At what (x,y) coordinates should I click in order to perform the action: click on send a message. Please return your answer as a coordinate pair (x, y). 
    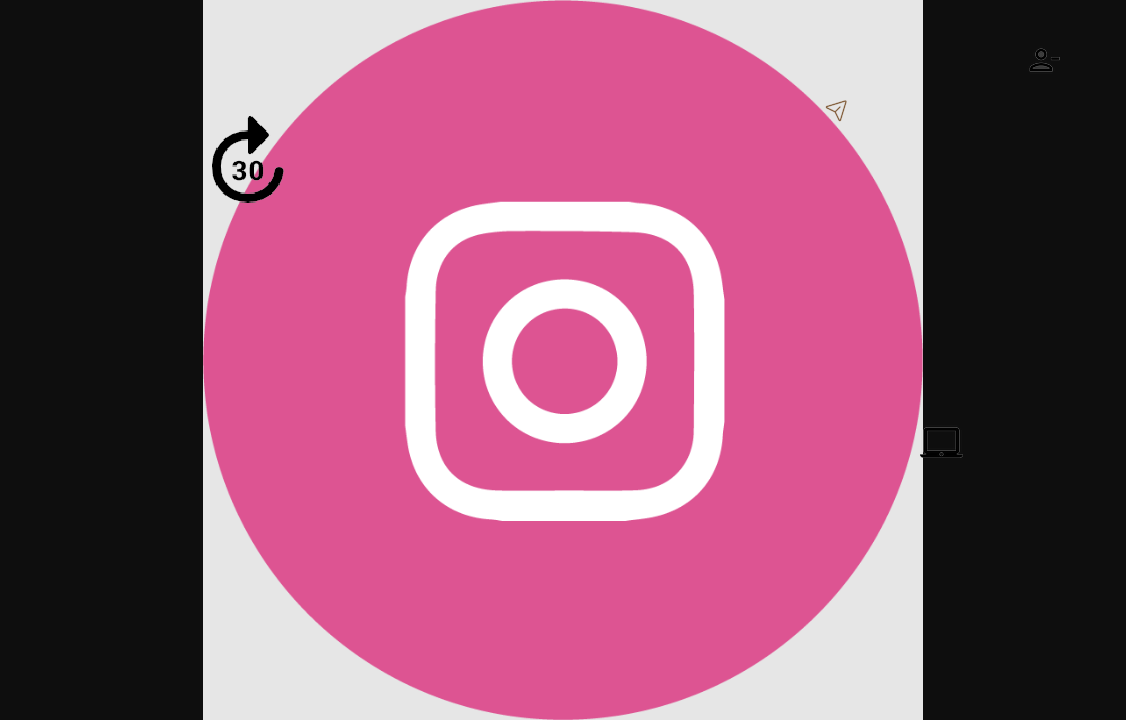
    Looking at the image, I should click on (837, 110).